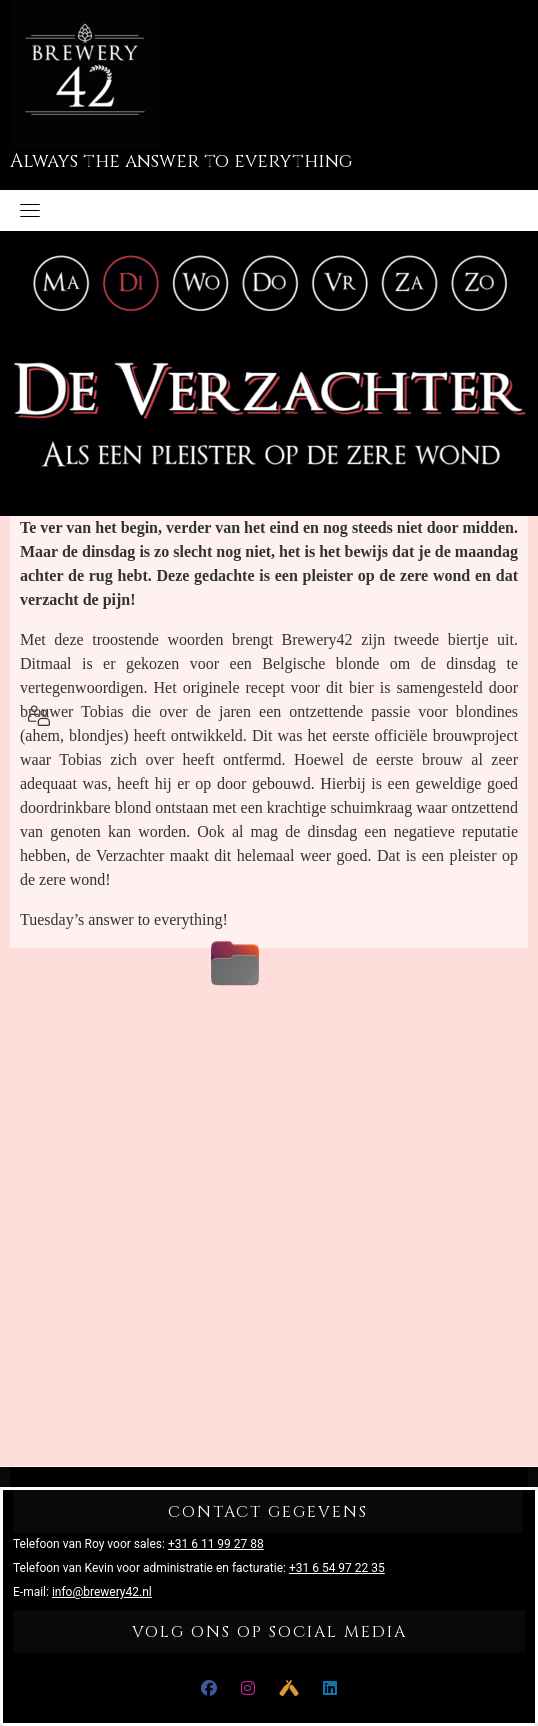 Image resolution: width=538 pixels, height=1726 pixels. I want to click on access user account settings, so click(39, 715).